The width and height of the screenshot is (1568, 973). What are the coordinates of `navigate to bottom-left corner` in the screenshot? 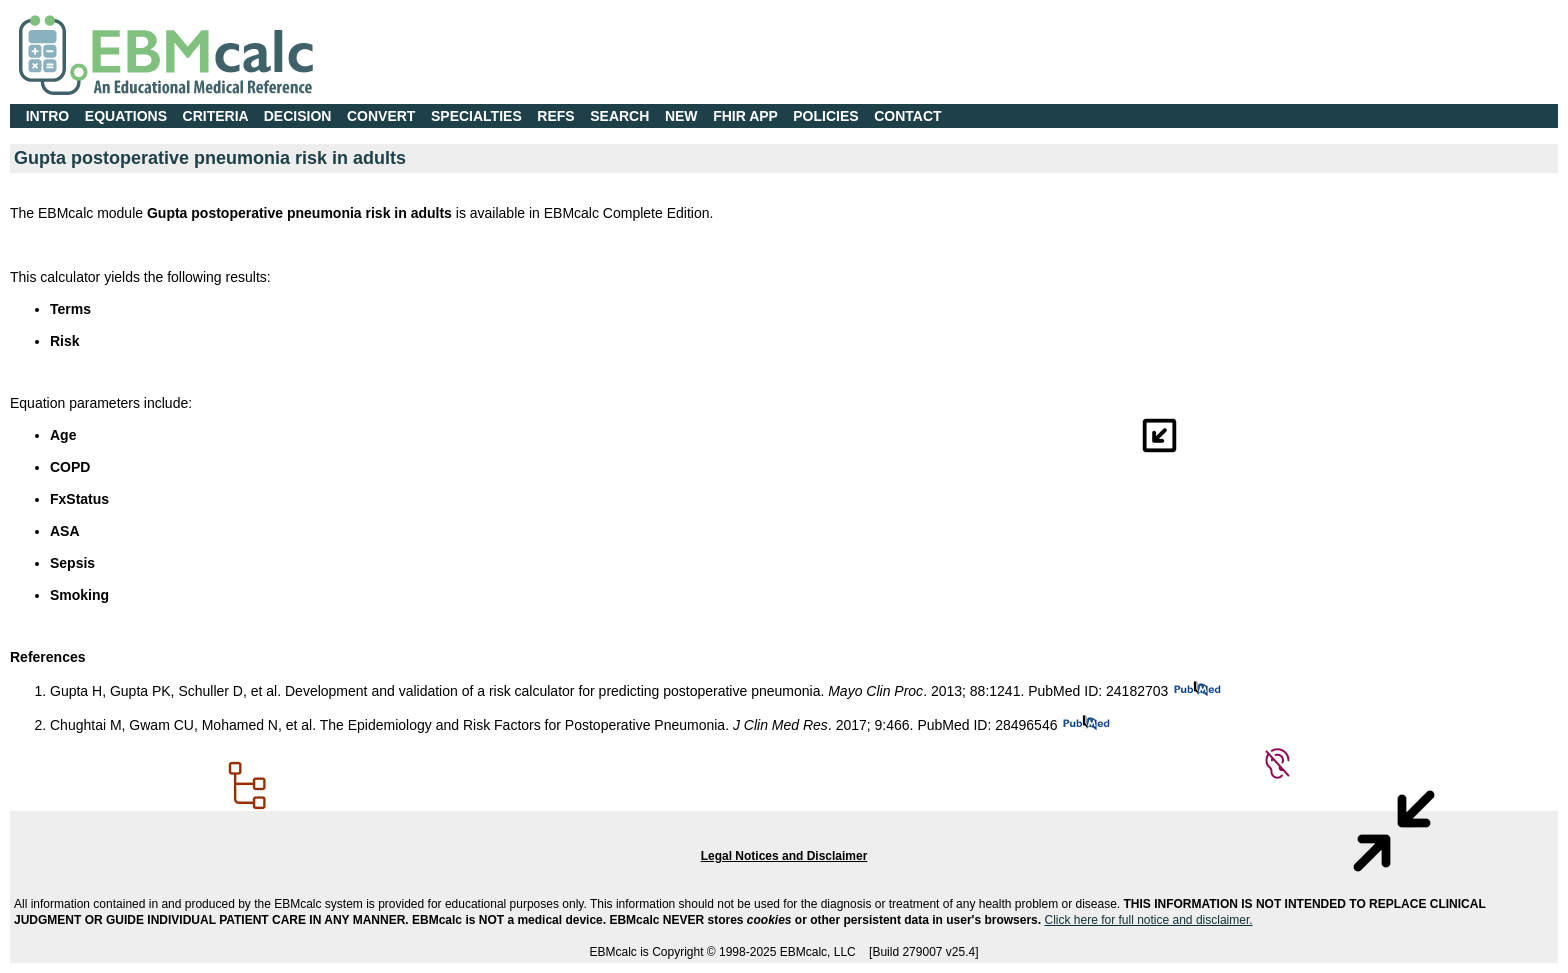 It's located at (1159, 435).